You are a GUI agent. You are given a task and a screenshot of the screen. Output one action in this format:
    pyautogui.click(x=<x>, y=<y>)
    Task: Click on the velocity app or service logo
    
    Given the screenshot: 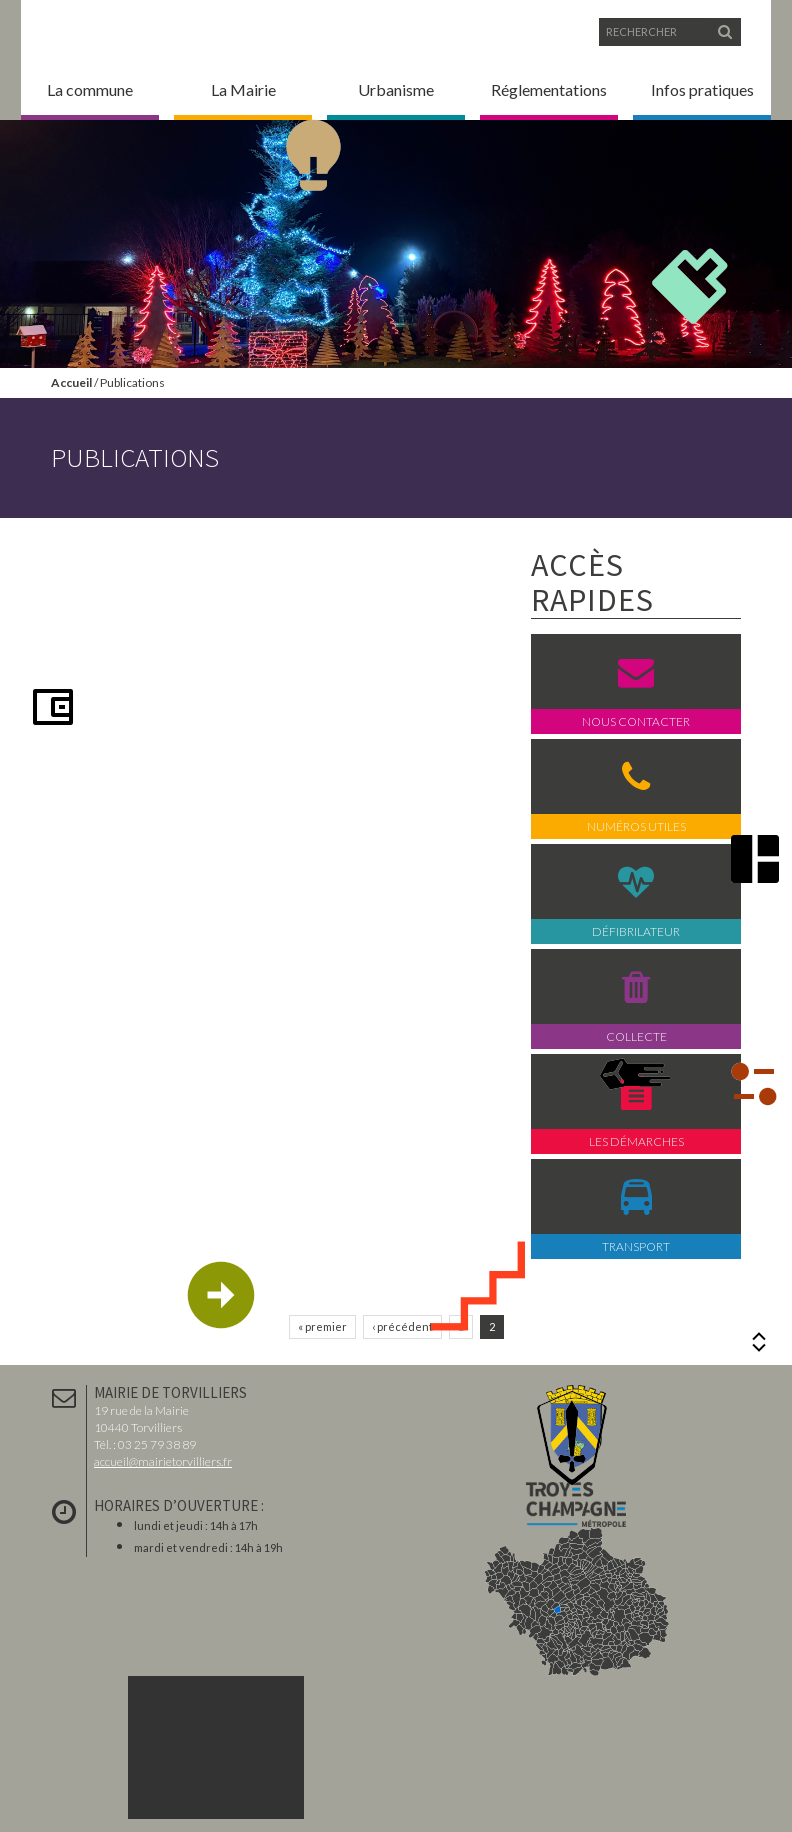 What is the action you would take?
    pyautogui.click(x=635, y=1074)
    